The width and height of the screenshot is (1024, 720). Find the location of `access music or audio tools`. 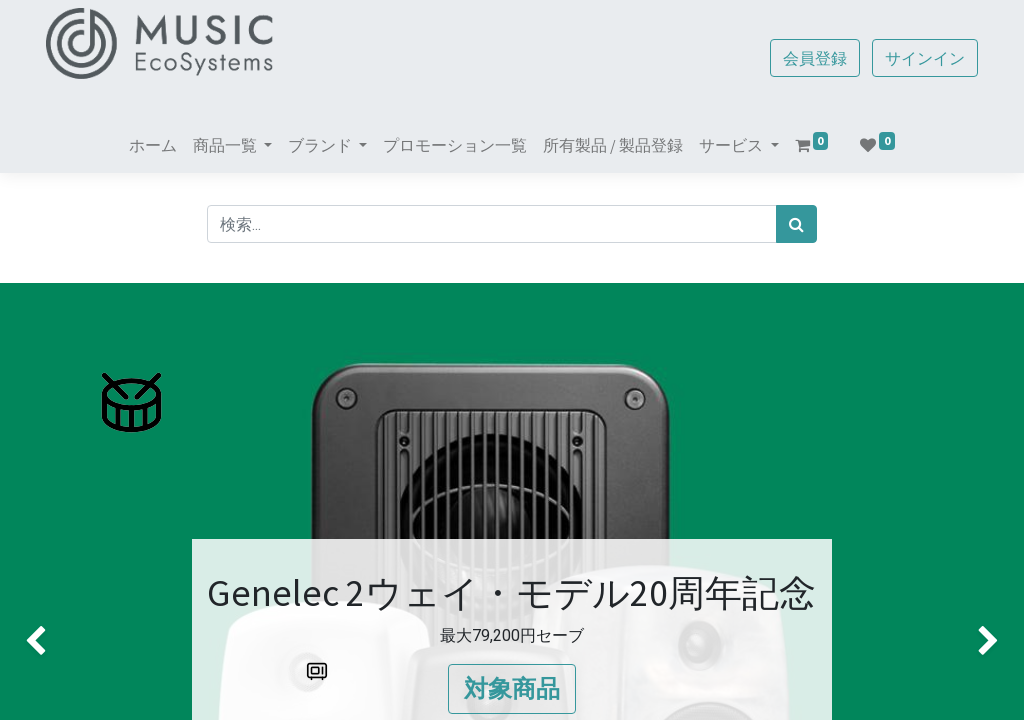

access music or audio tools is located at coordinates (131, 402).